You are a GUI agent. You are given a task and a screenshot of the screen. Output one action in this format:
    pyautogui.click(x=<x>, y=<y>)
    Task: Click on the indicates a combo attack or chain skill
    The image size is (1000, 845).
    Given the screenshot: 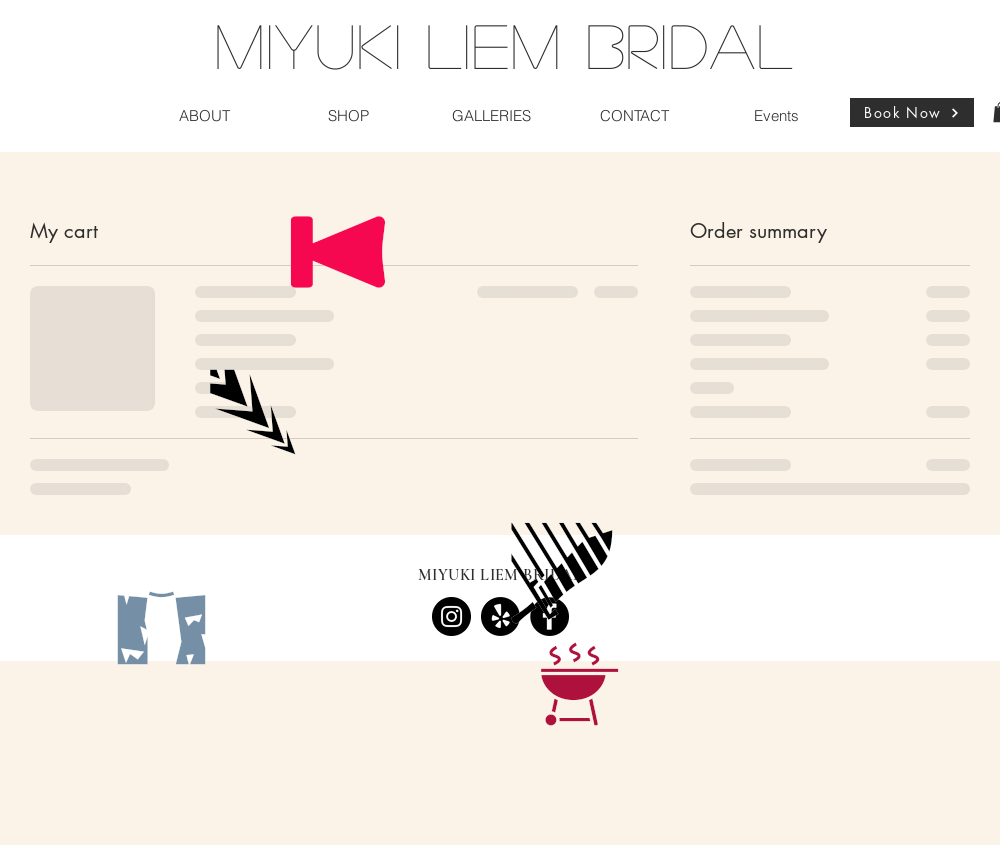 What is the action you would take?
    pyautogui.click(x=253, y=412)
    